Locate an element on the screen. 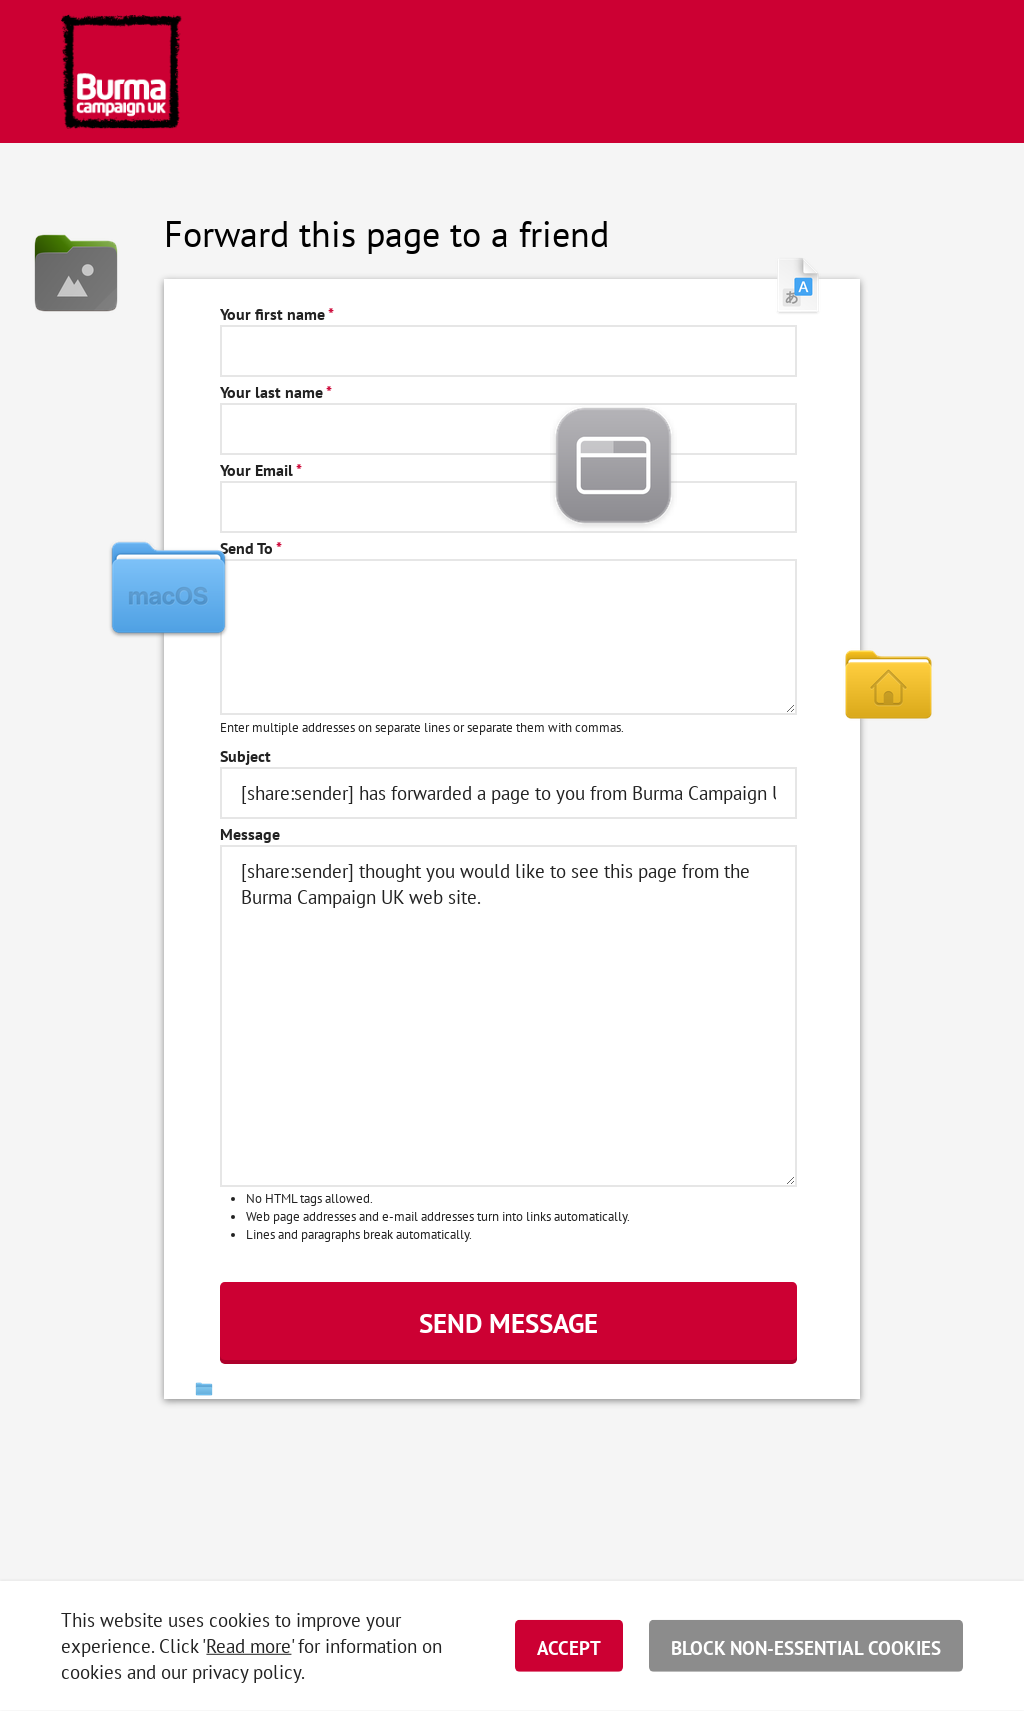 The image size is (1024, 1711). access your home folder is located at coordinates (888, 684).